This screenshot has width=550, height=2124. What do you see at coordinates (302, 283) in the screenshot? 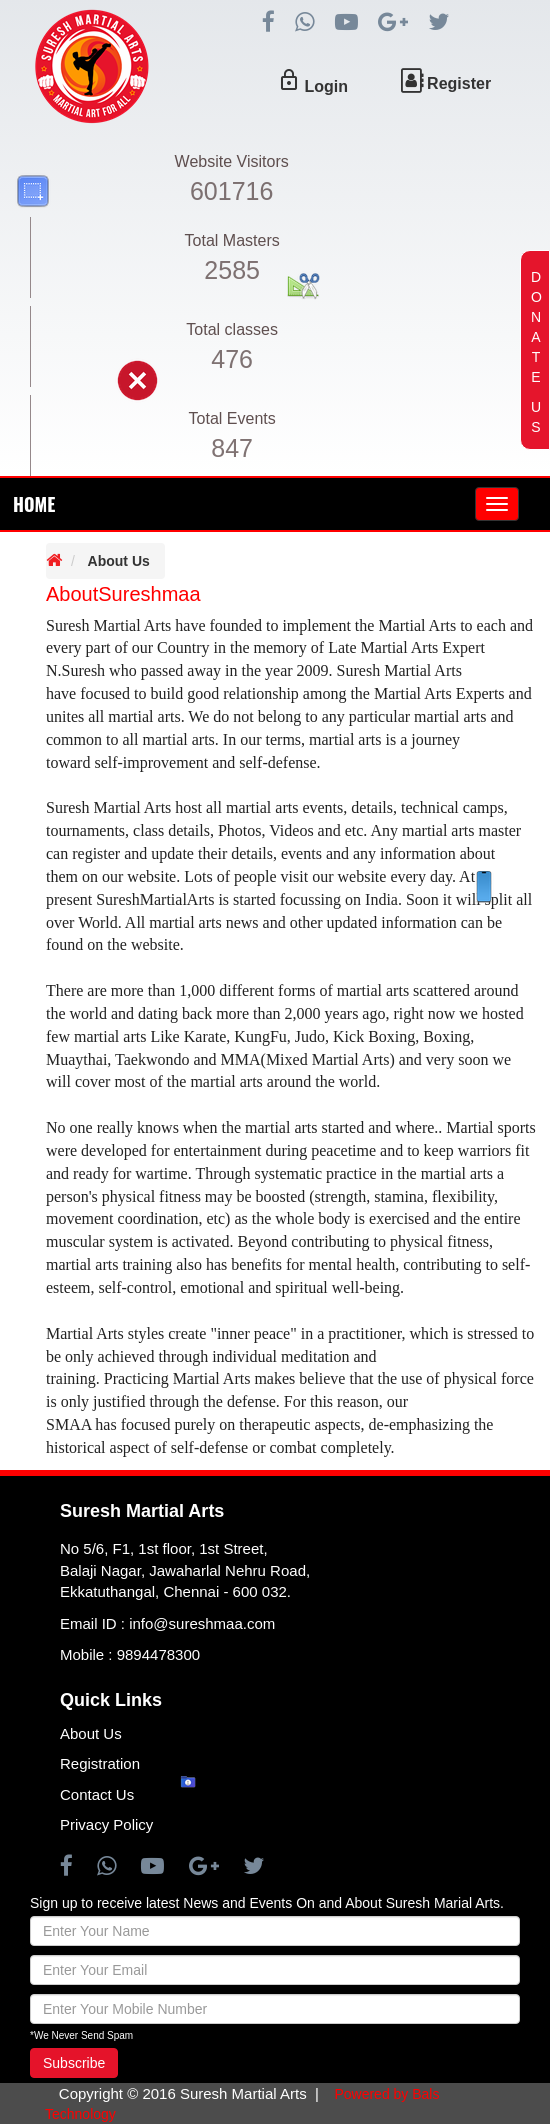
I see `access utility and accessory applications` at bounding box center [302, 283].